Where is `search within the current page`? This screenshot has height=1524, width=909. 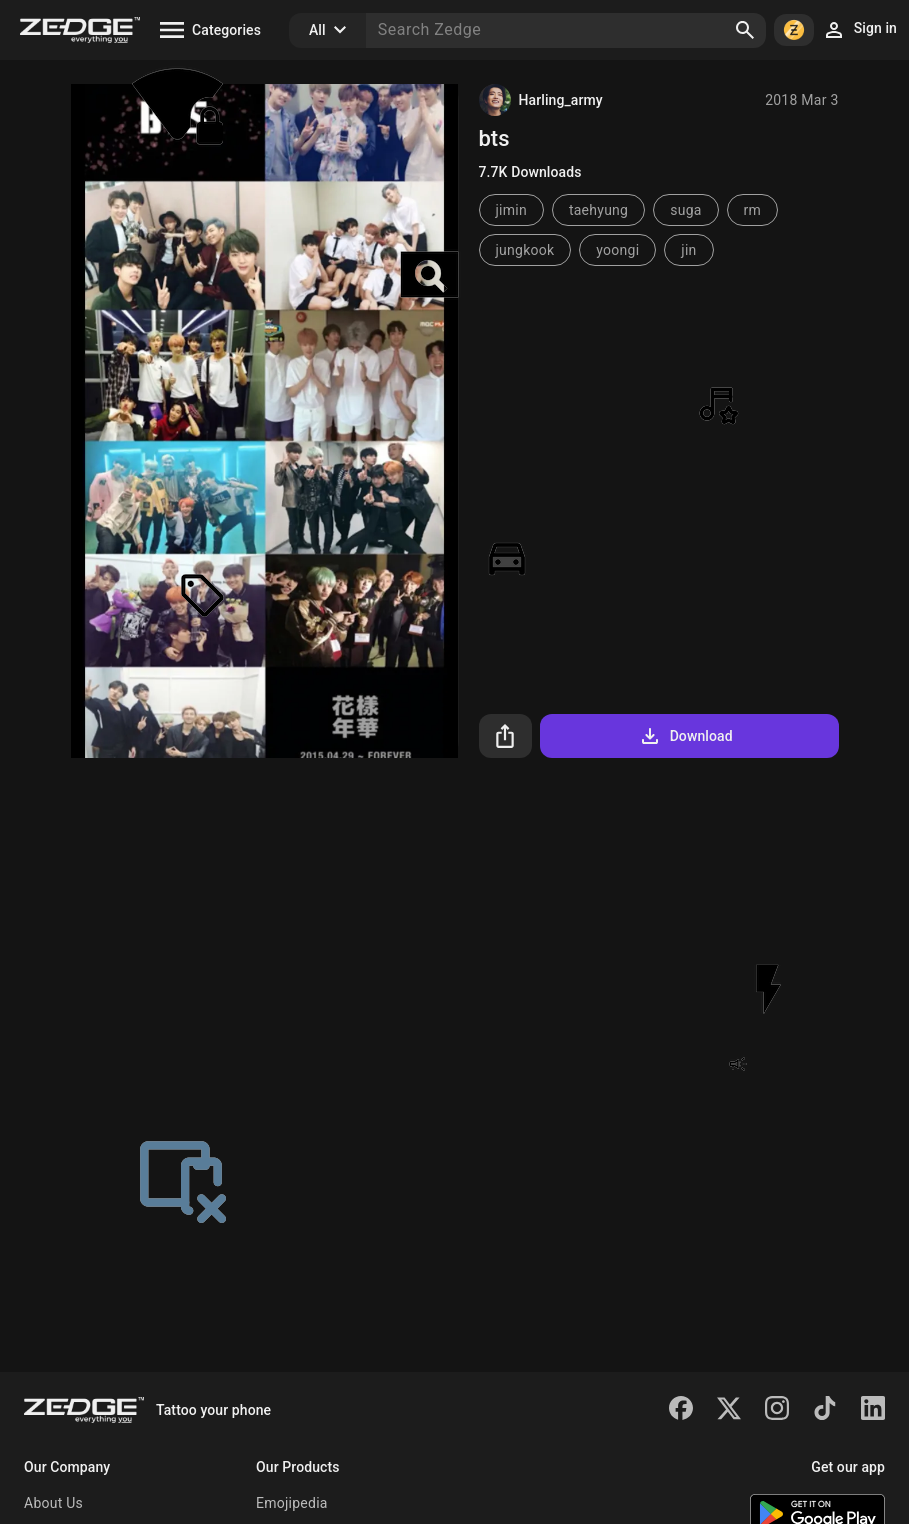 search within the current page is located at coordinates (429, 274).